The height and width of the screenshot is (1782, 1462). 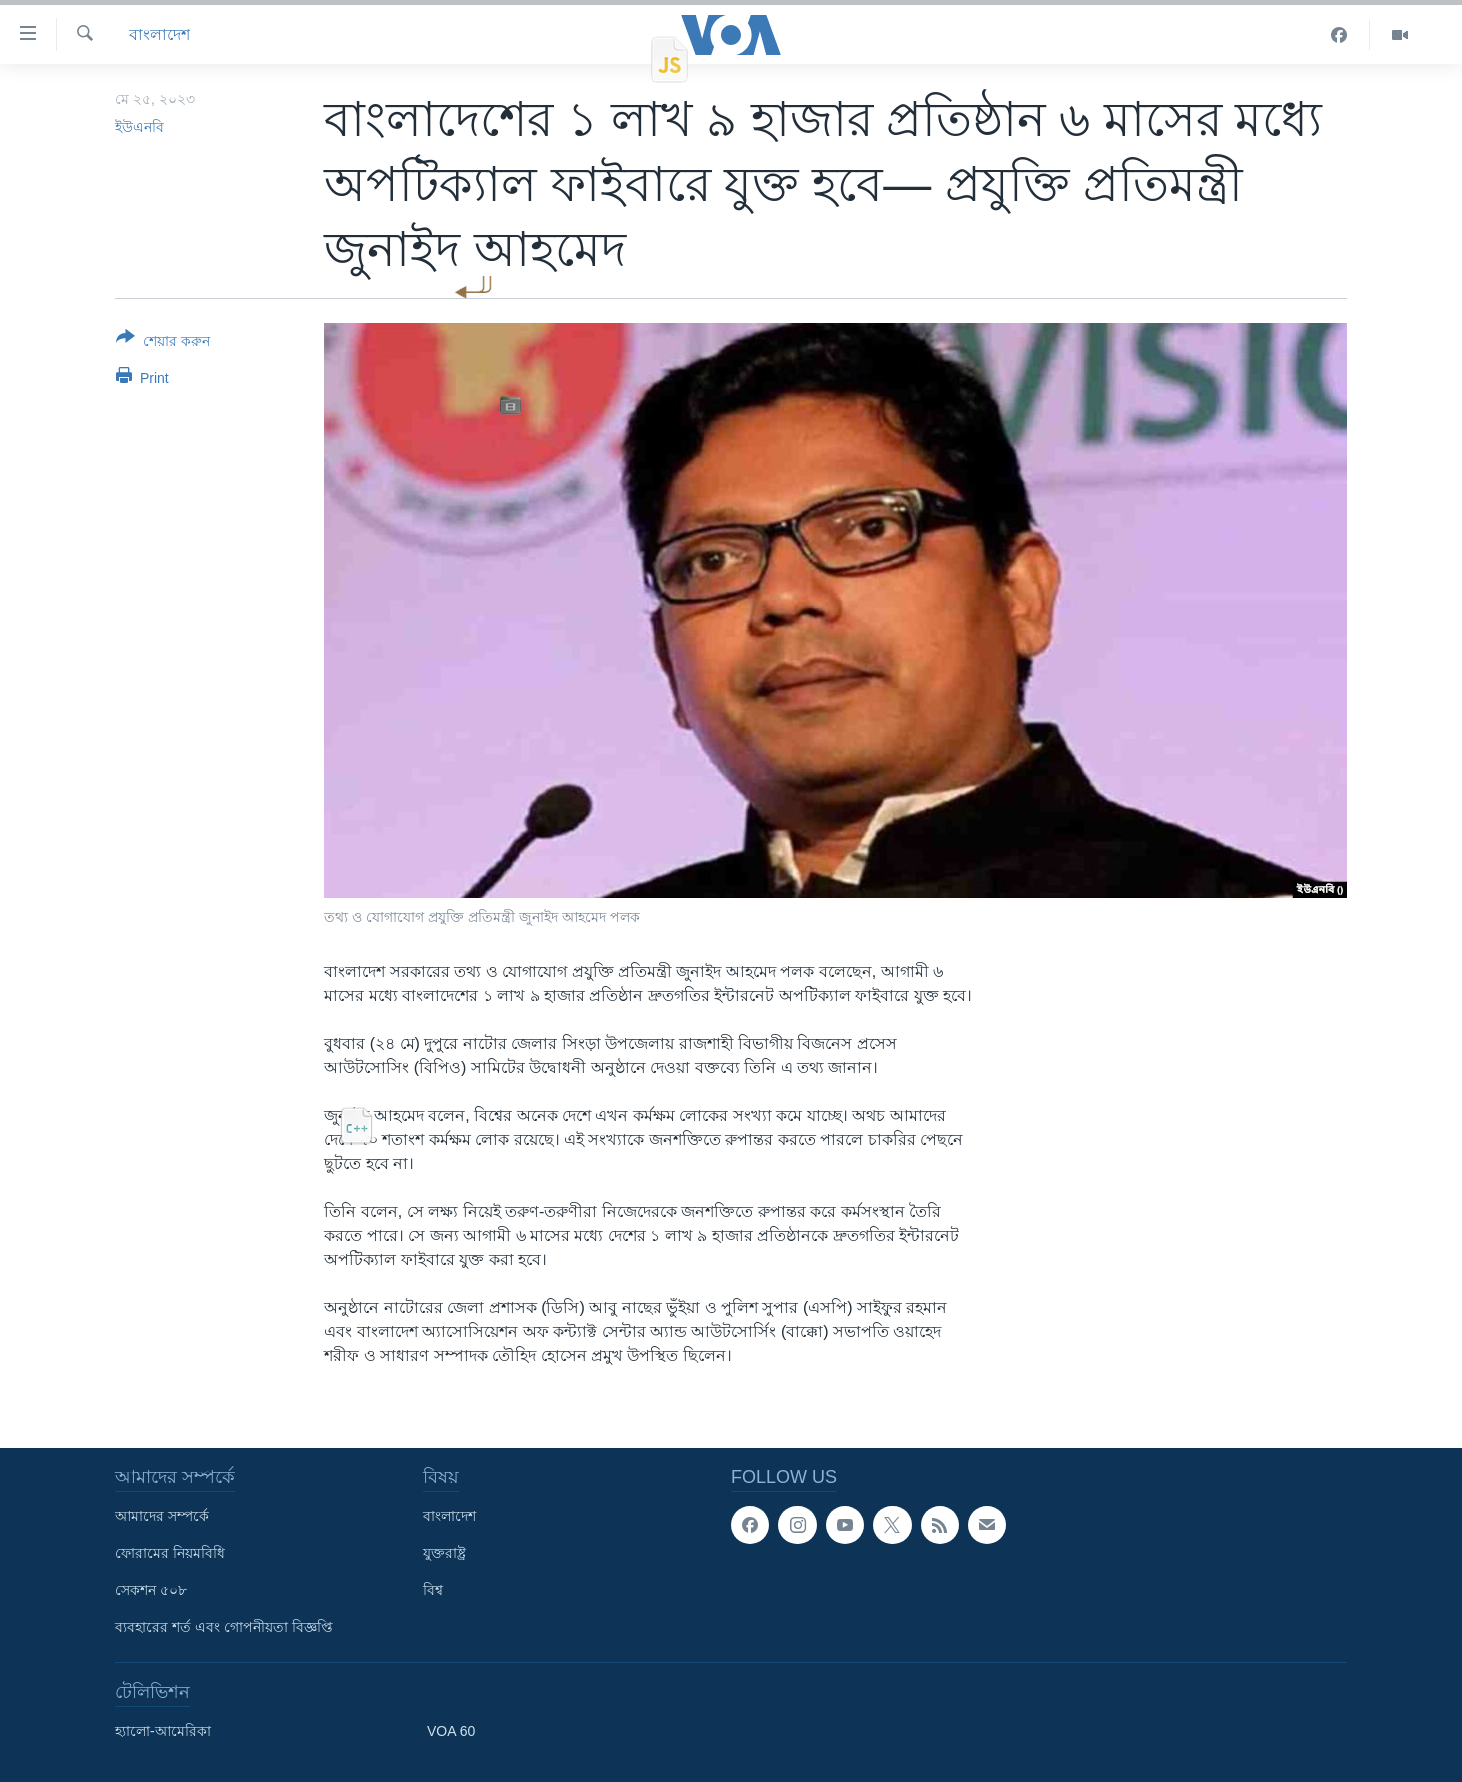 I want to click on open videos folder, so click(x=510, y=404).